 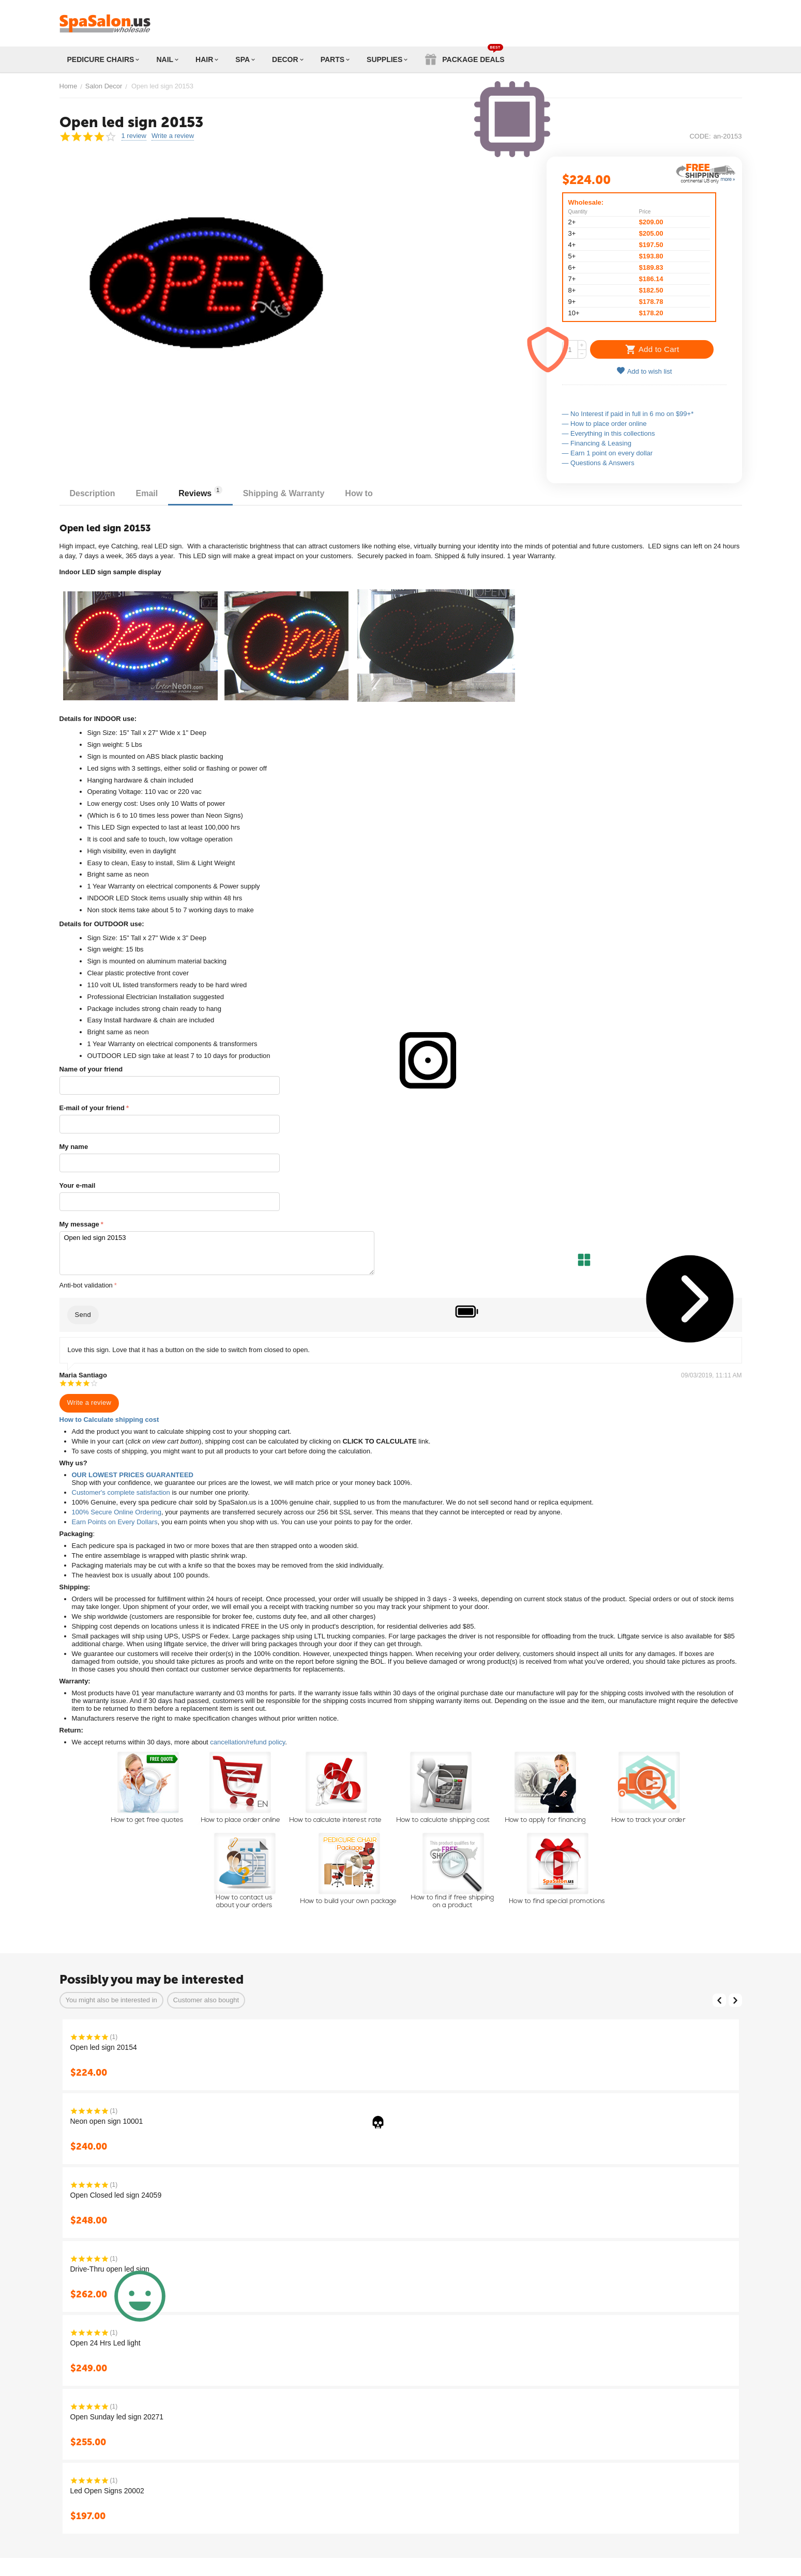 I want to click on tumble dry on low heat setting, so click(x=428, y=1060).